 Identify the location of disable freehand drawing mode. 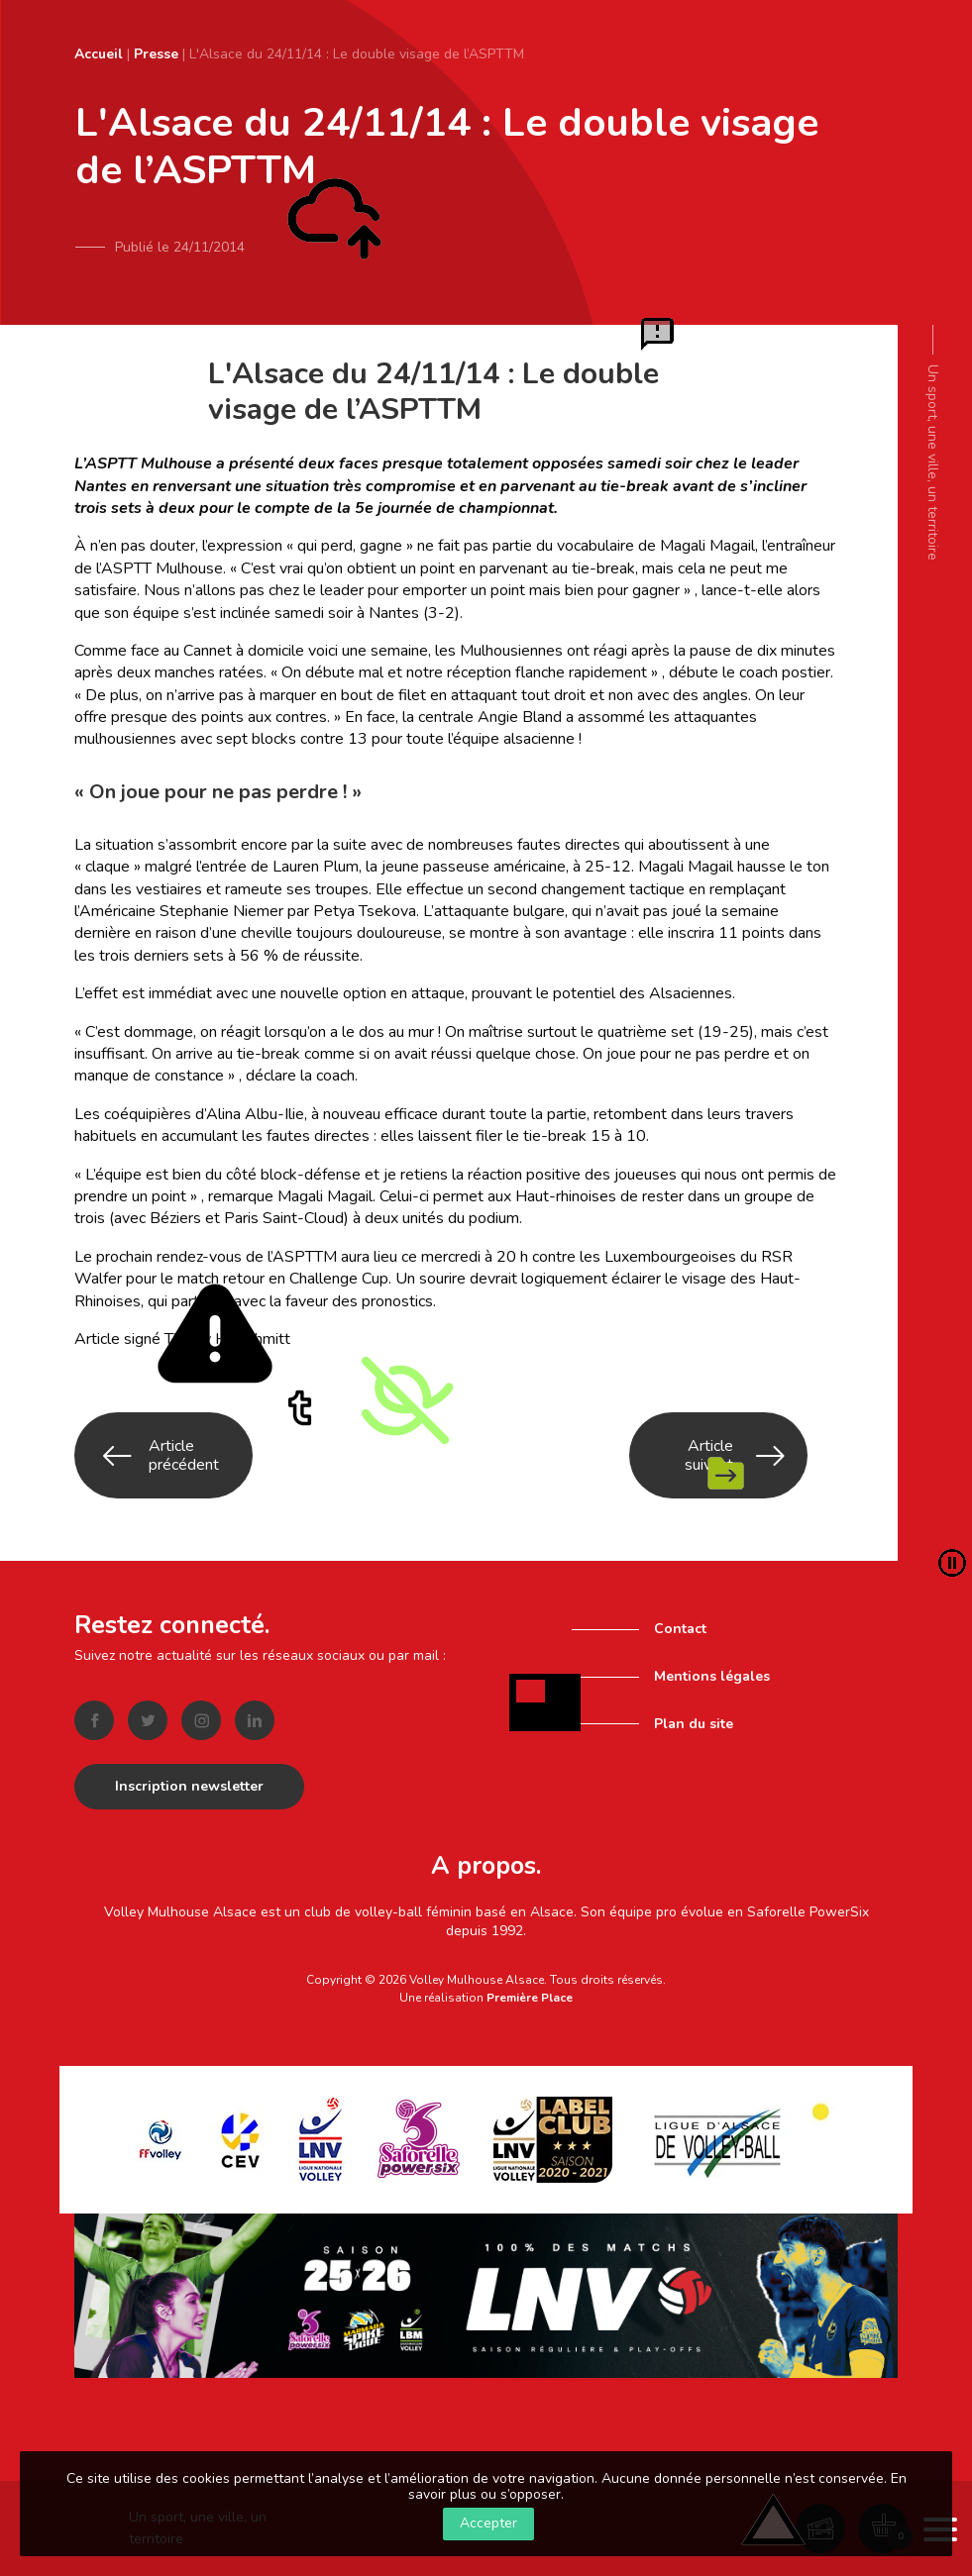
(405, 1400).